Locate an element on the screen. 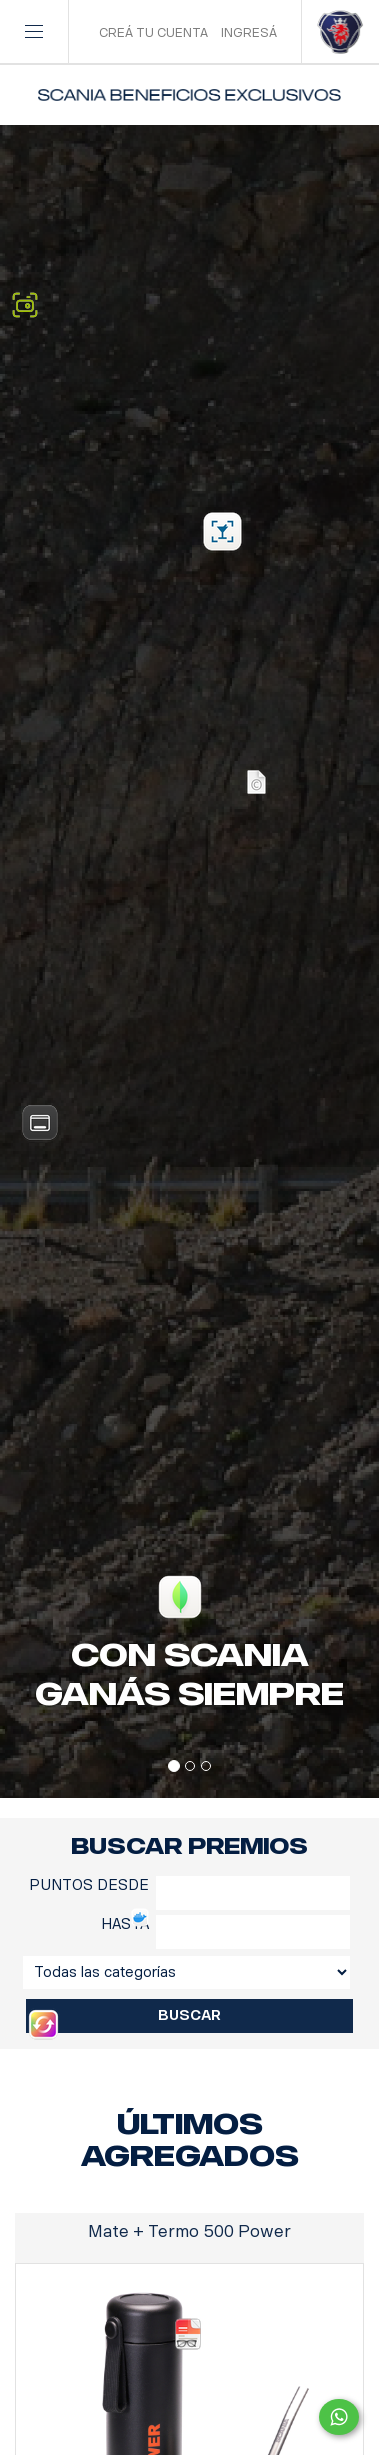 The width and height of the screenshot is (379, 2455). indicates a file currently being copied is located at coordinates (256, 782).